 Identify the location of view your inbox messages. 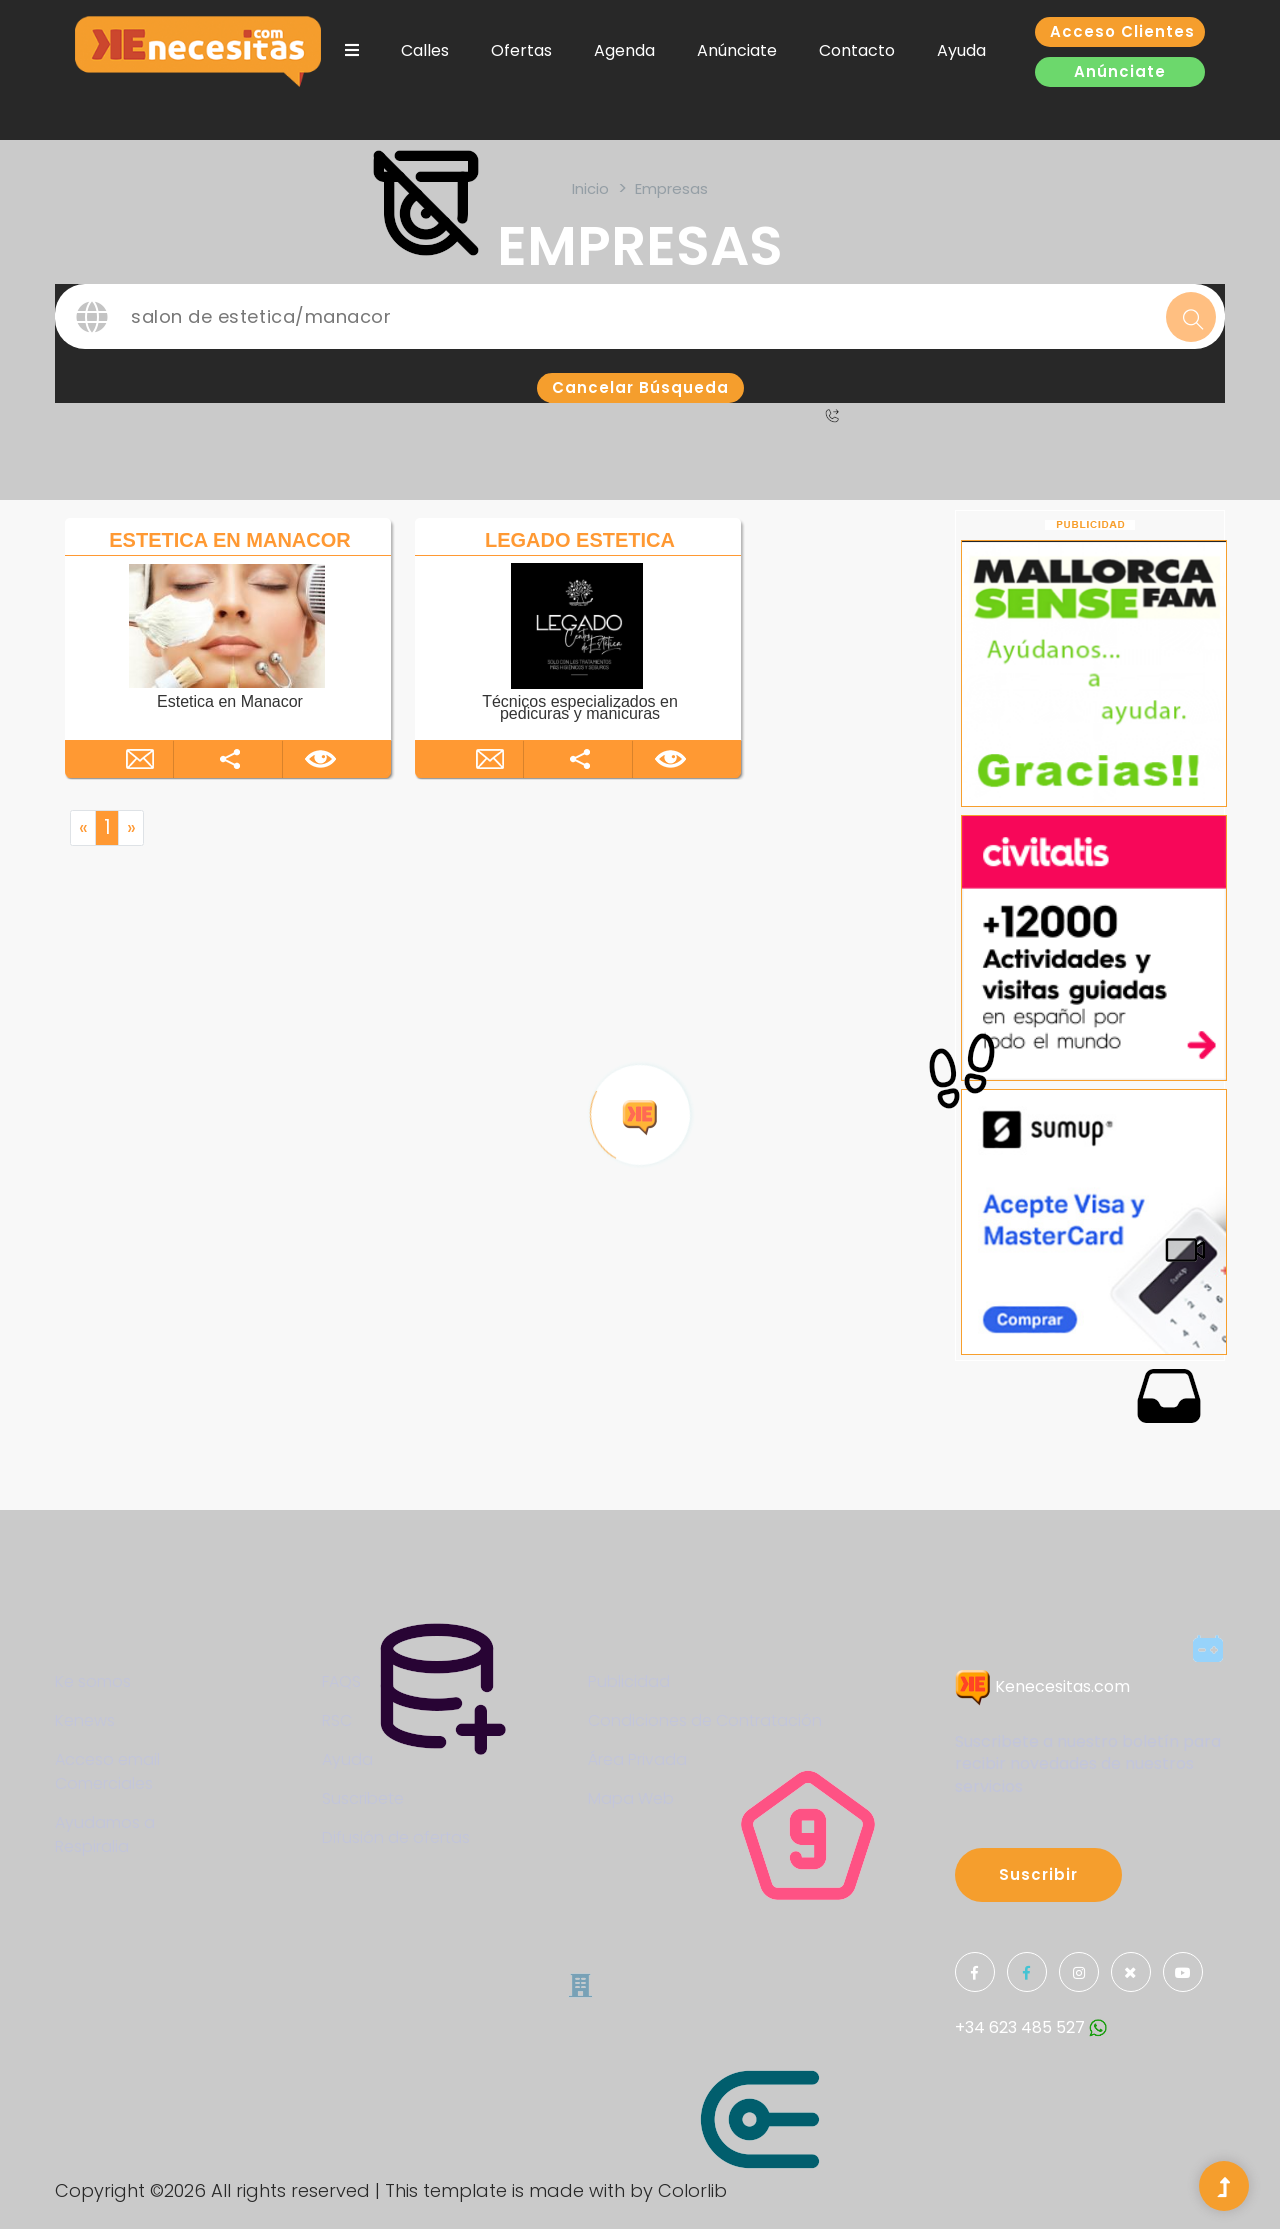
(1169, 1396).